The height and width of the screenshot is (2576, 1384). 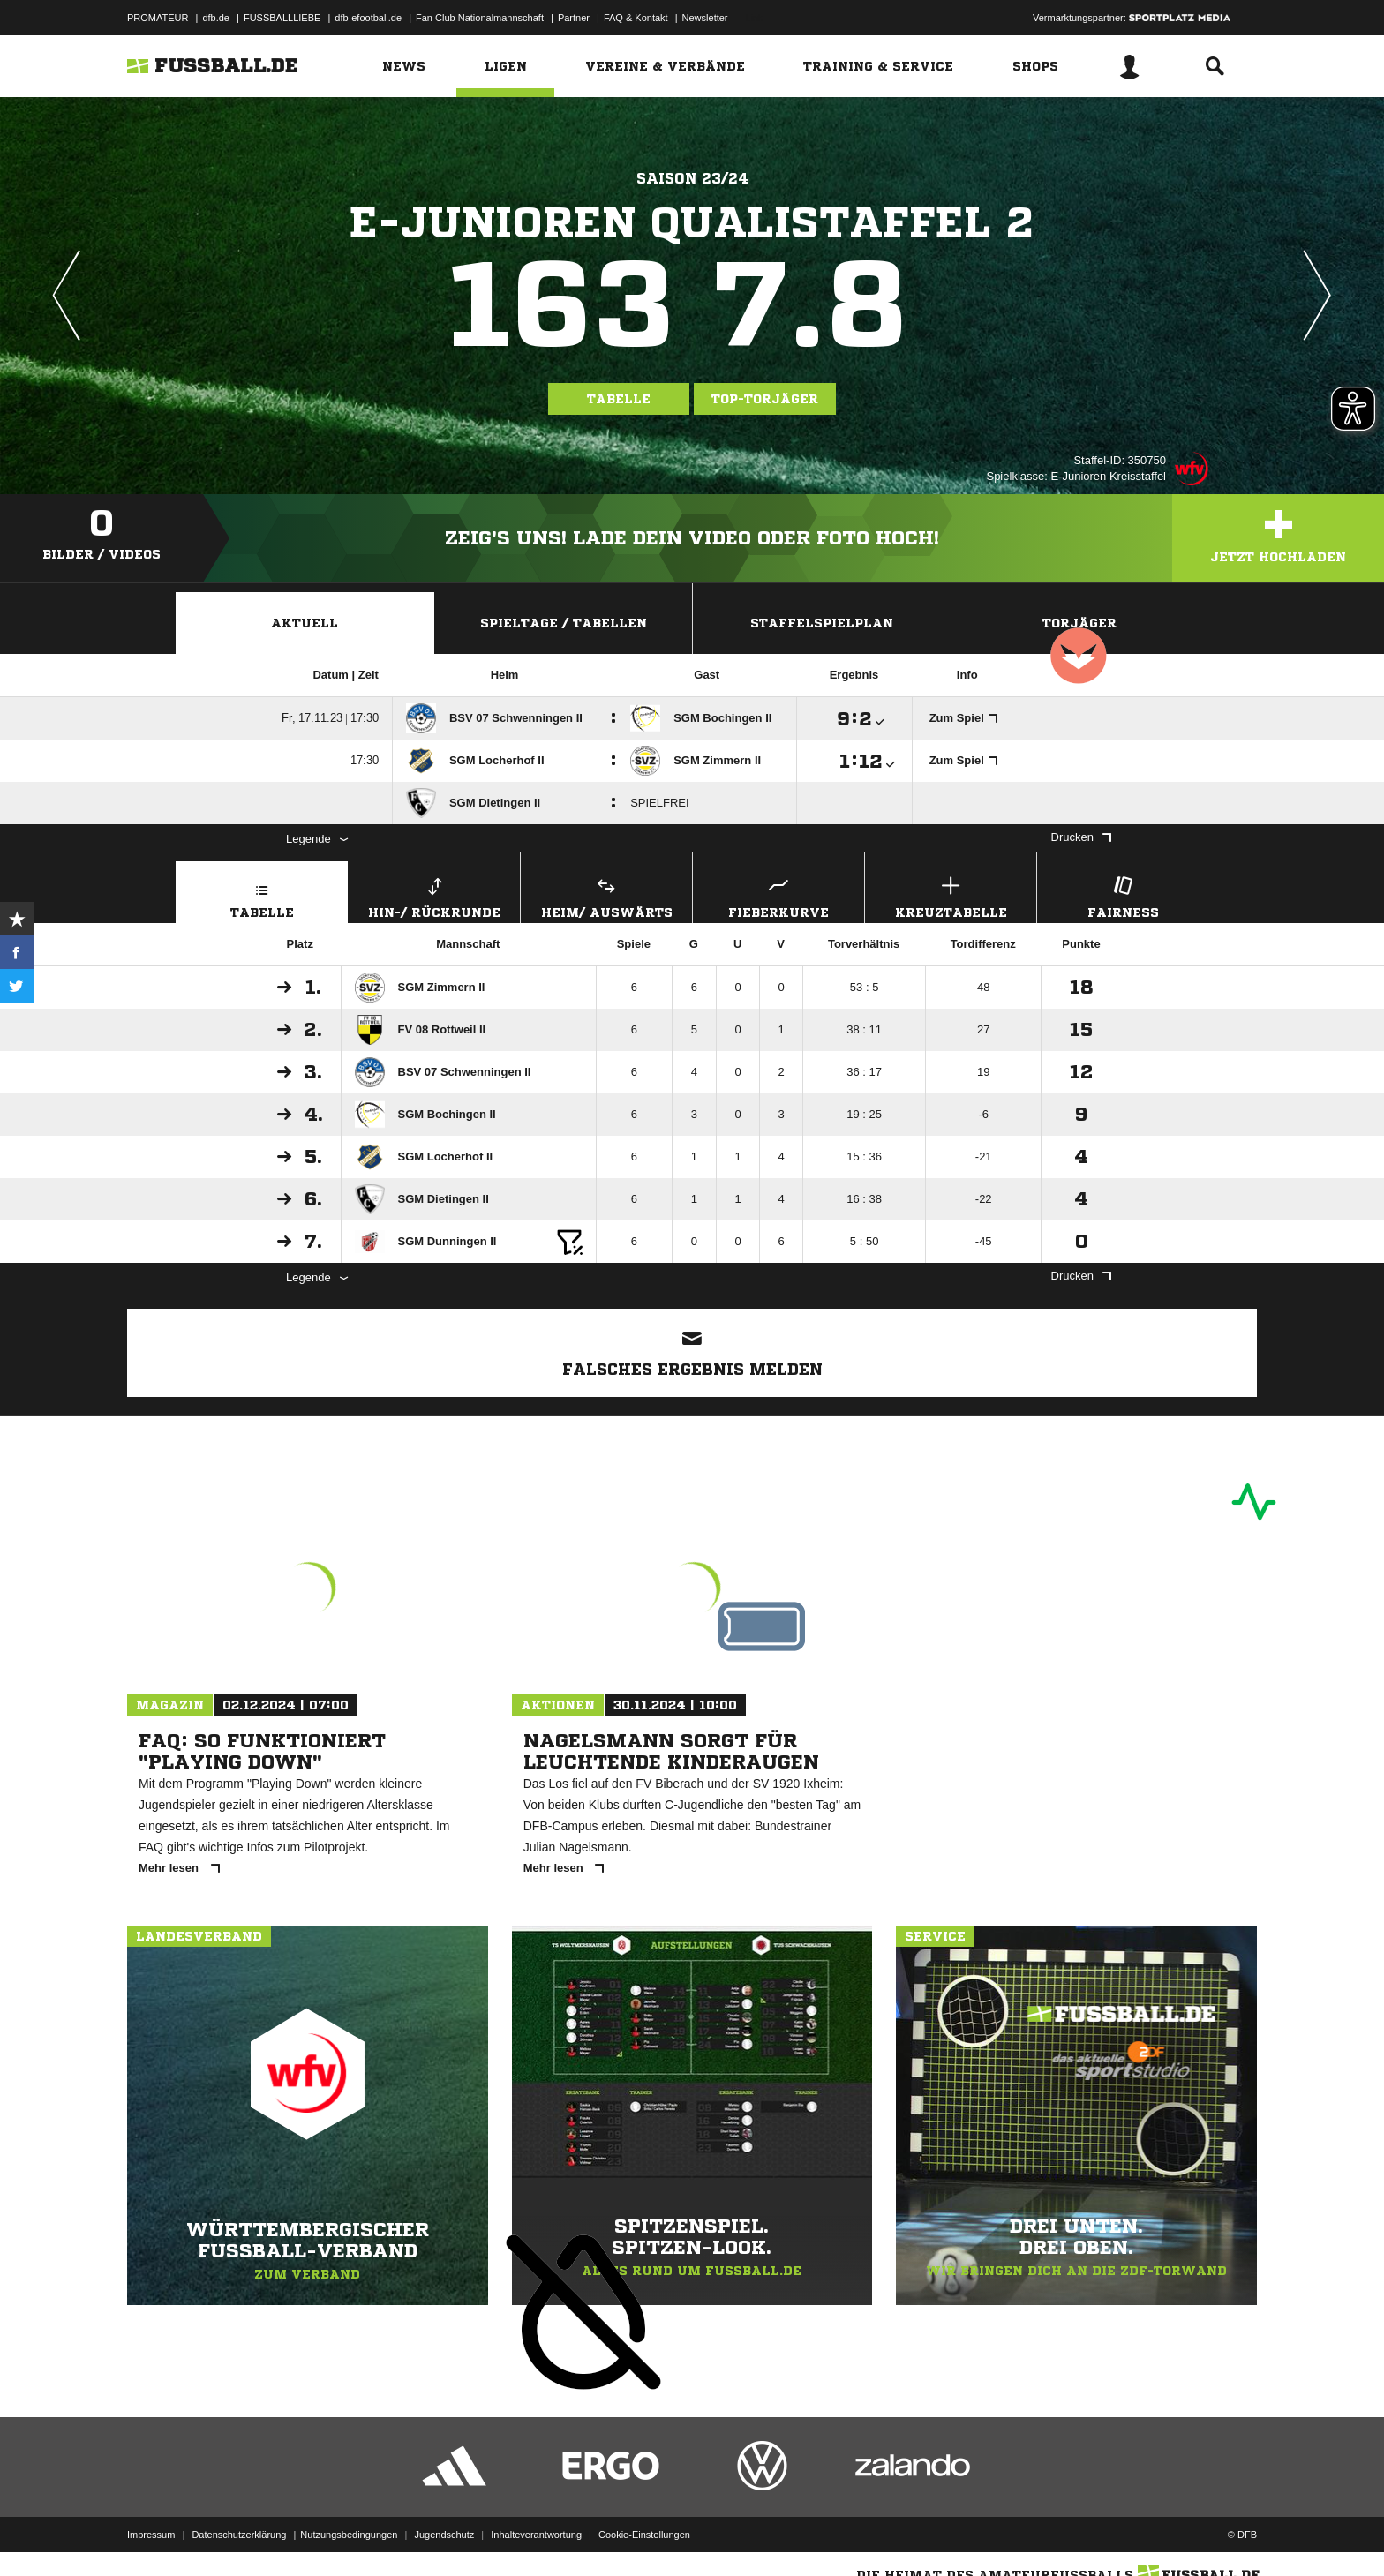 What do you see at coordinates (1079, 656) in the screenshot?
I see `indicates membership in discord's hypesquad brilliance house` at bounding box center [1079, 656].